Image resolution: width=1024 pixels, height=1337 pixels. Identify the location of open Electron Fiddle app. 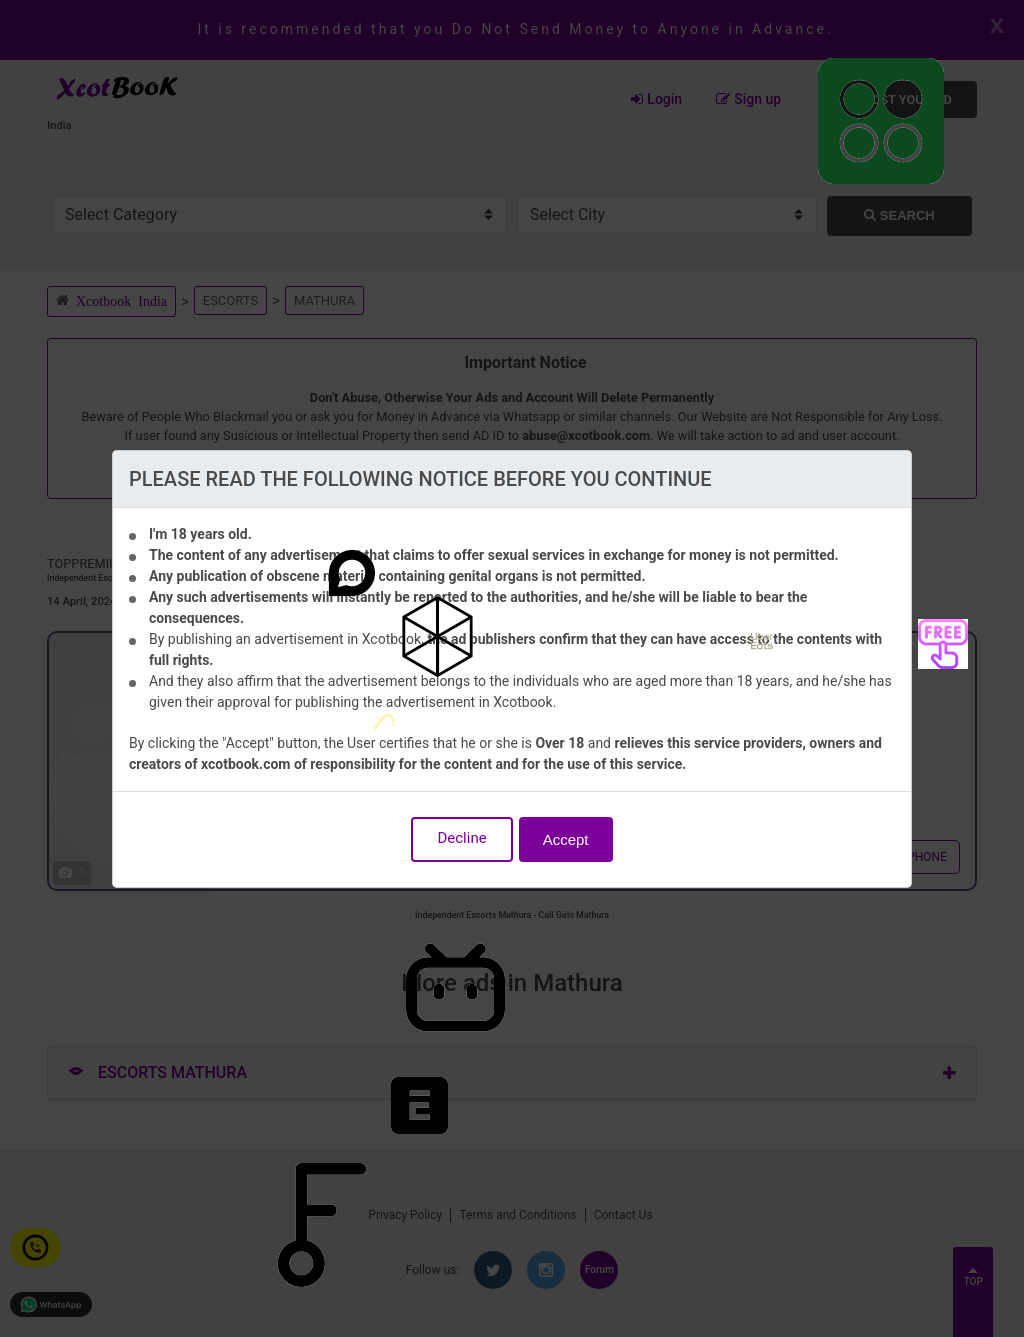
(322, 1225).